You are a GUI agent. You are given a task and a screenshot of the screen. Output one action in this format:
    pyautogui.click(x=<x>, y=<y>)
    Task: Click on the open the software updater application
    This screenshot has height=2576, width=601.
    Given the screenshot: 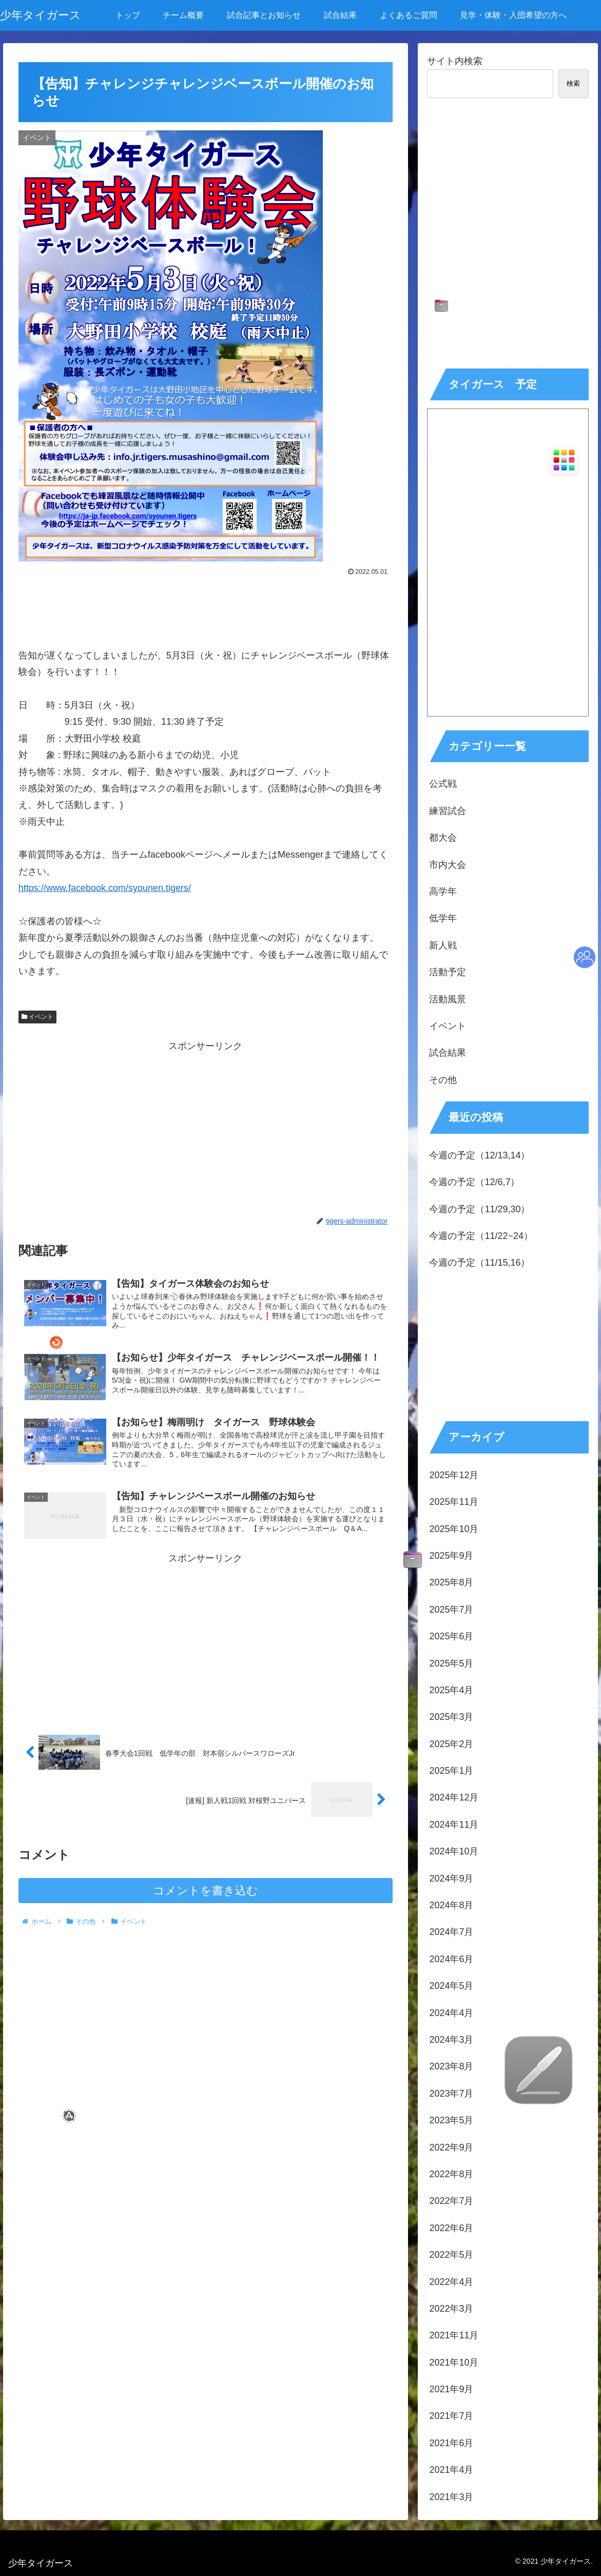 What is the action you would take?
    pyautogui.click(x=69, y=2116)
    